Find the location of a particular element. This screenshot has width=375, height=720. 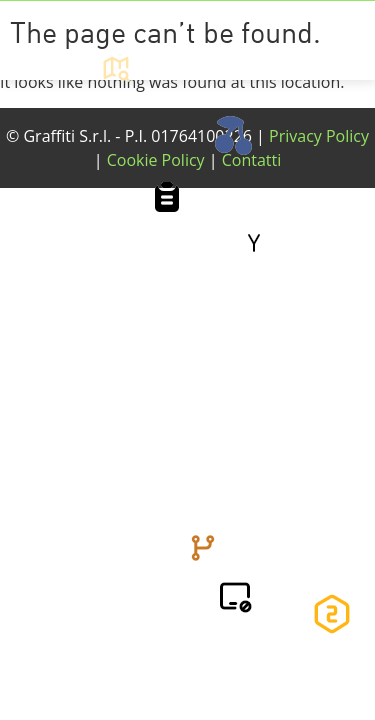

the letter Y character or text element is located at coordinates (254, 243).